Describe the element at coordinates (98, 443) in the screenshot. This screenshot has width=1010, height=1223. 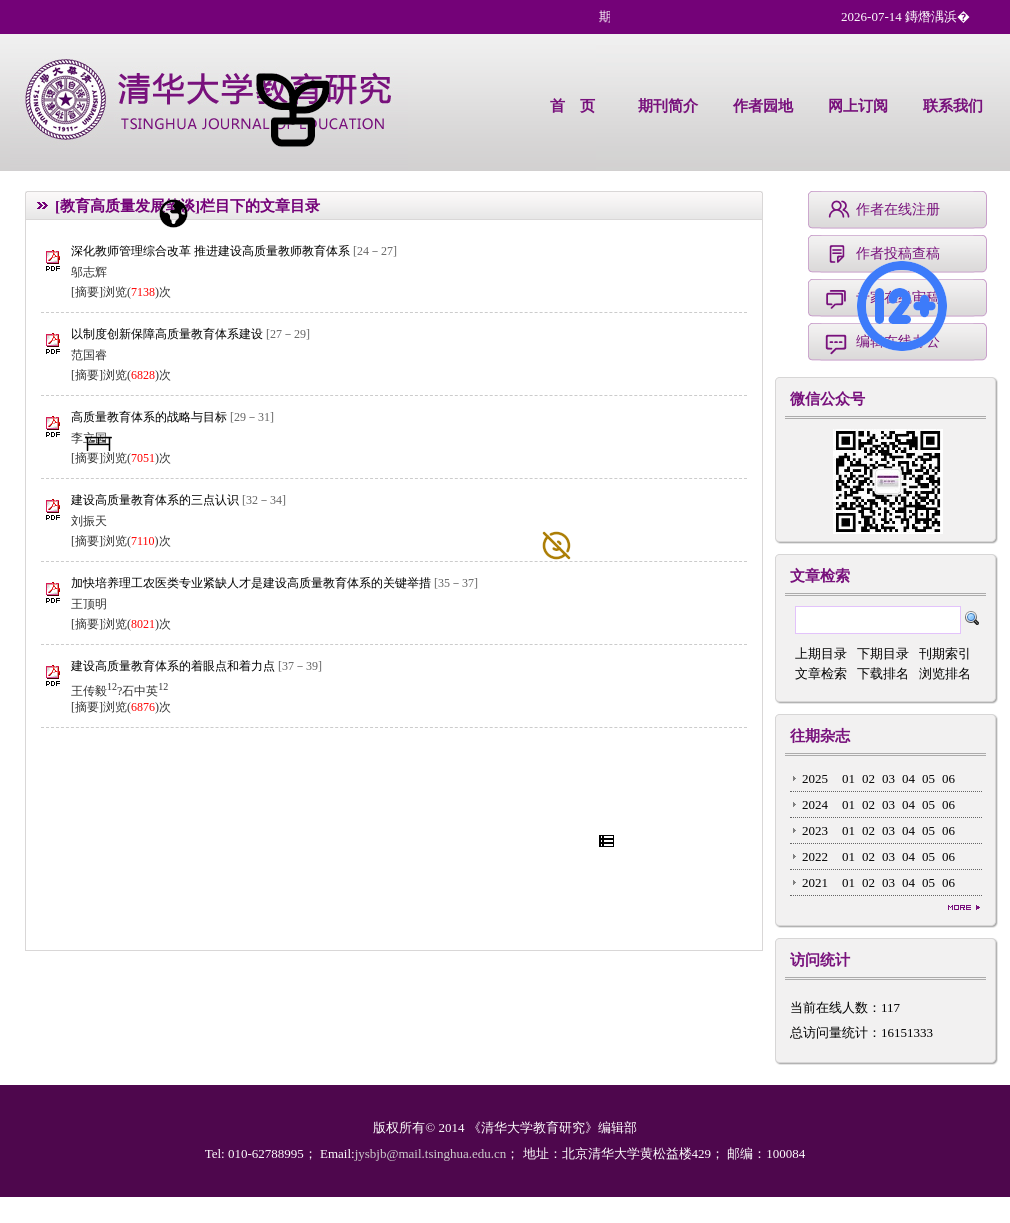
I see `access workspace or office settings` at that location.